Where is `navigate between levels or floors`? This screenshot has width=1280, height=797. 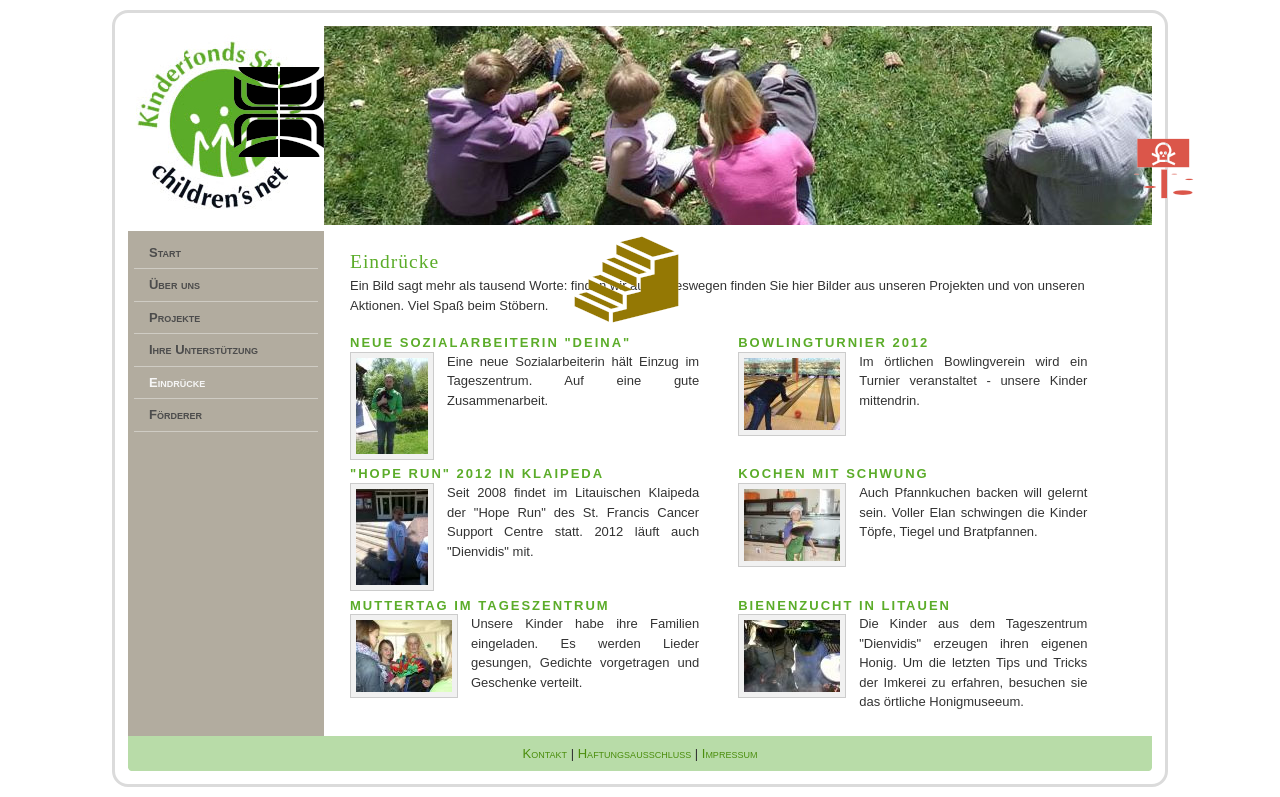
navigate between levels or floors is located at coordinates (626, 279).